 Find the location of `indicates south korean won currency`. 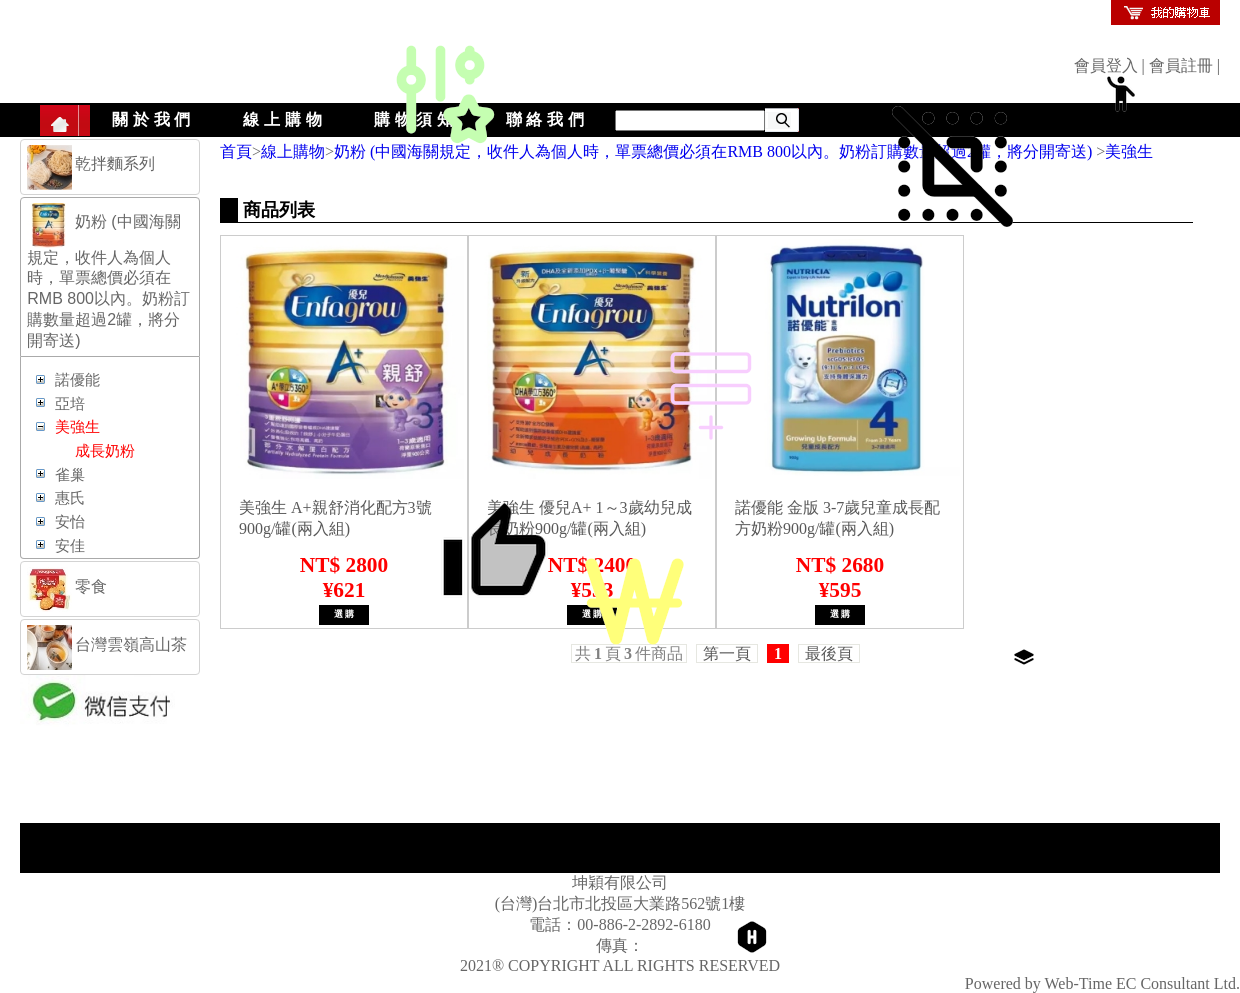

indicates south korean won currency is located at coordinates (634, 601).